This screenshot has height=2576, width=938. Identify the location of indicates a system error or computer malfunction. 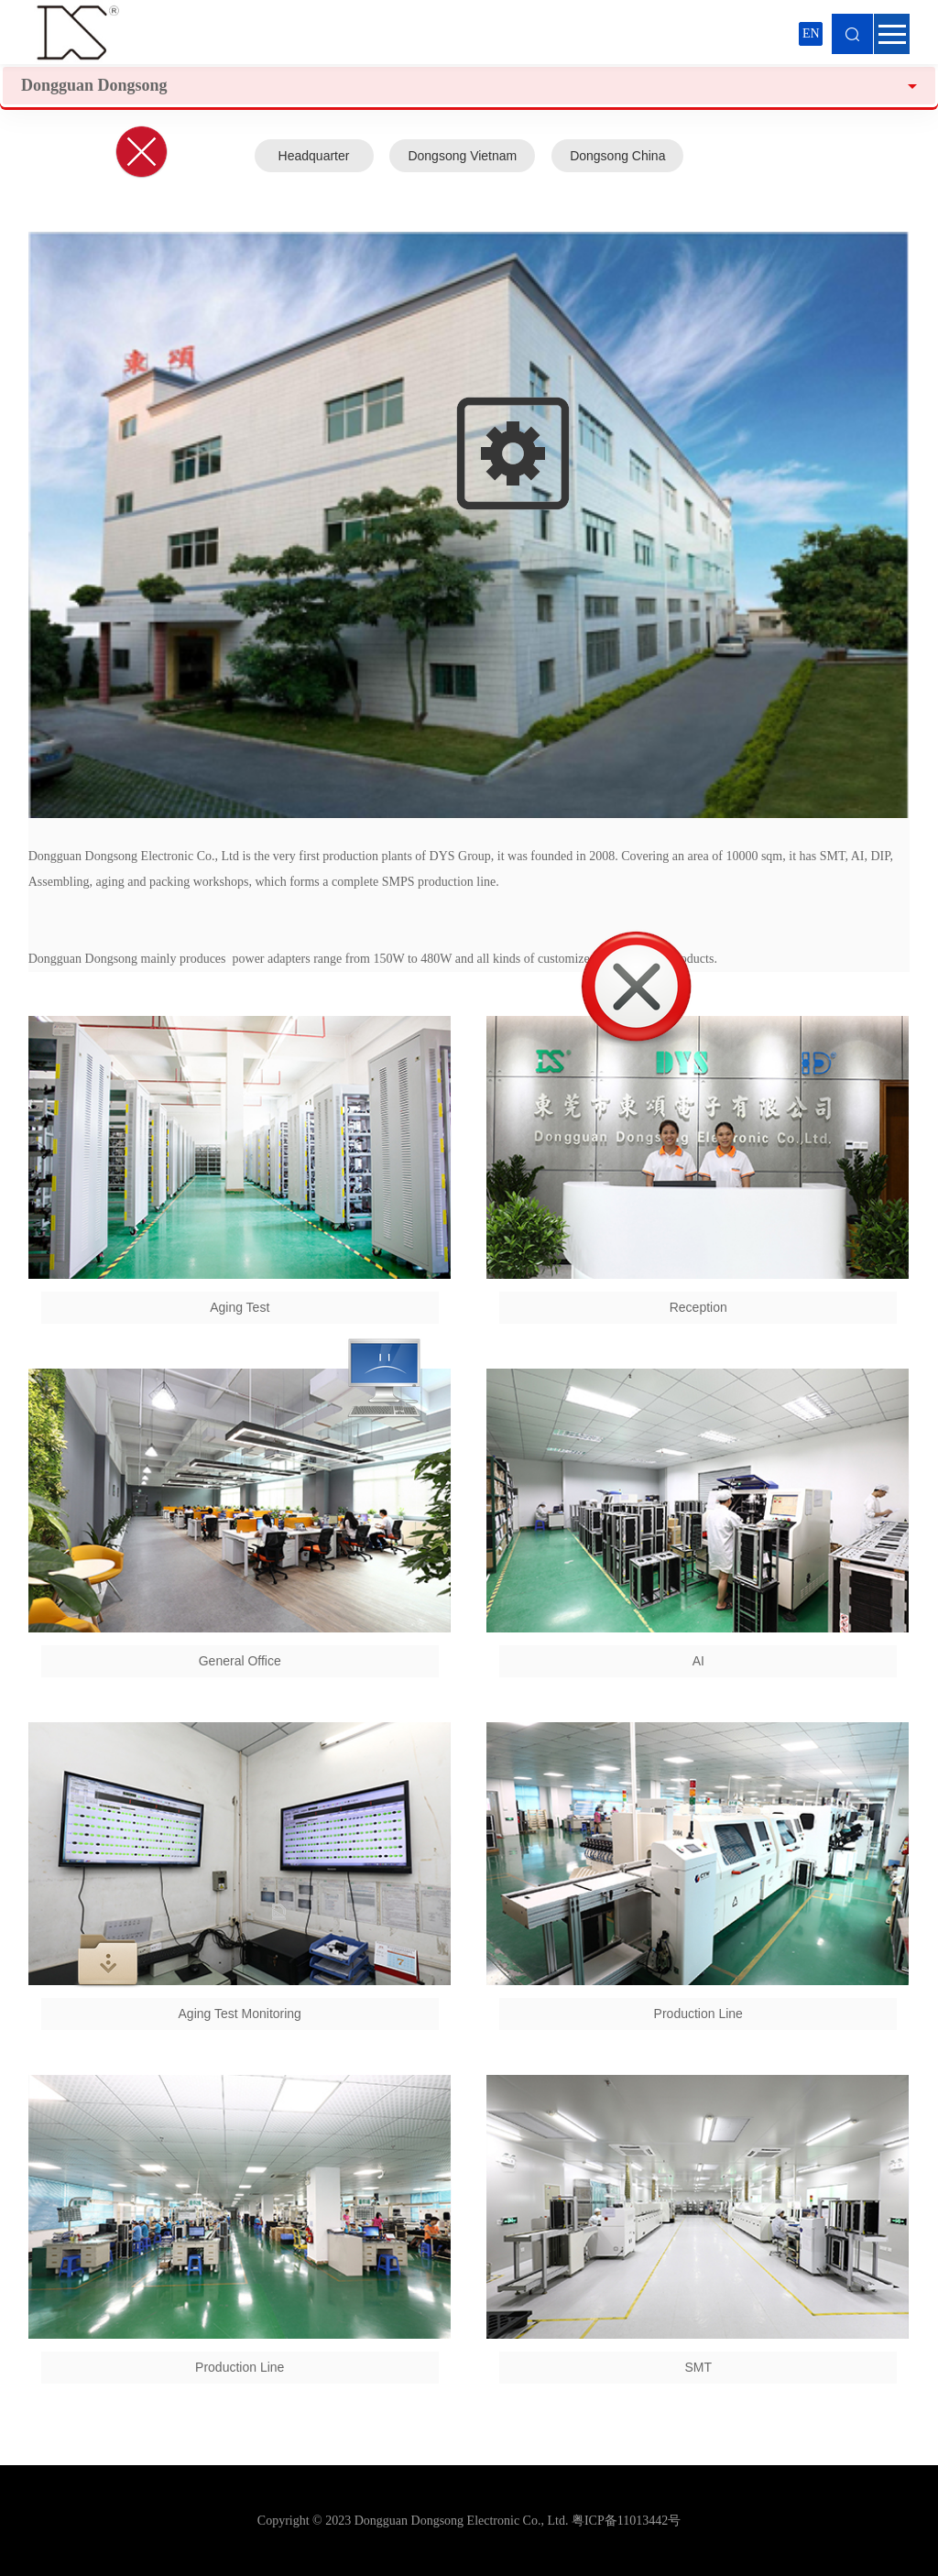
(384, 1379).